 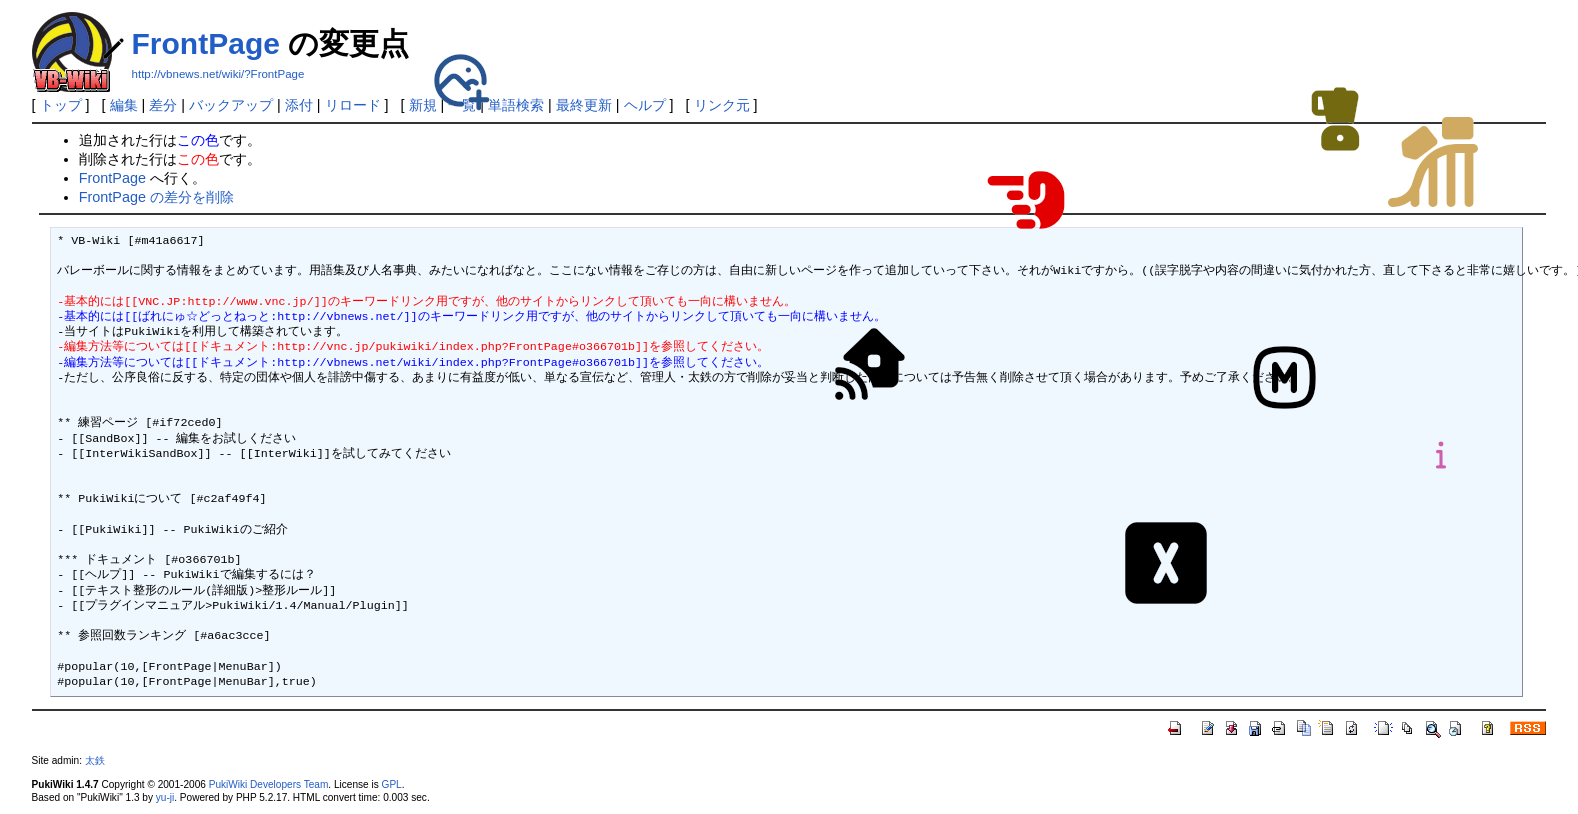 I want to click on close or dismiss a window, so click(x=1166, y=563).